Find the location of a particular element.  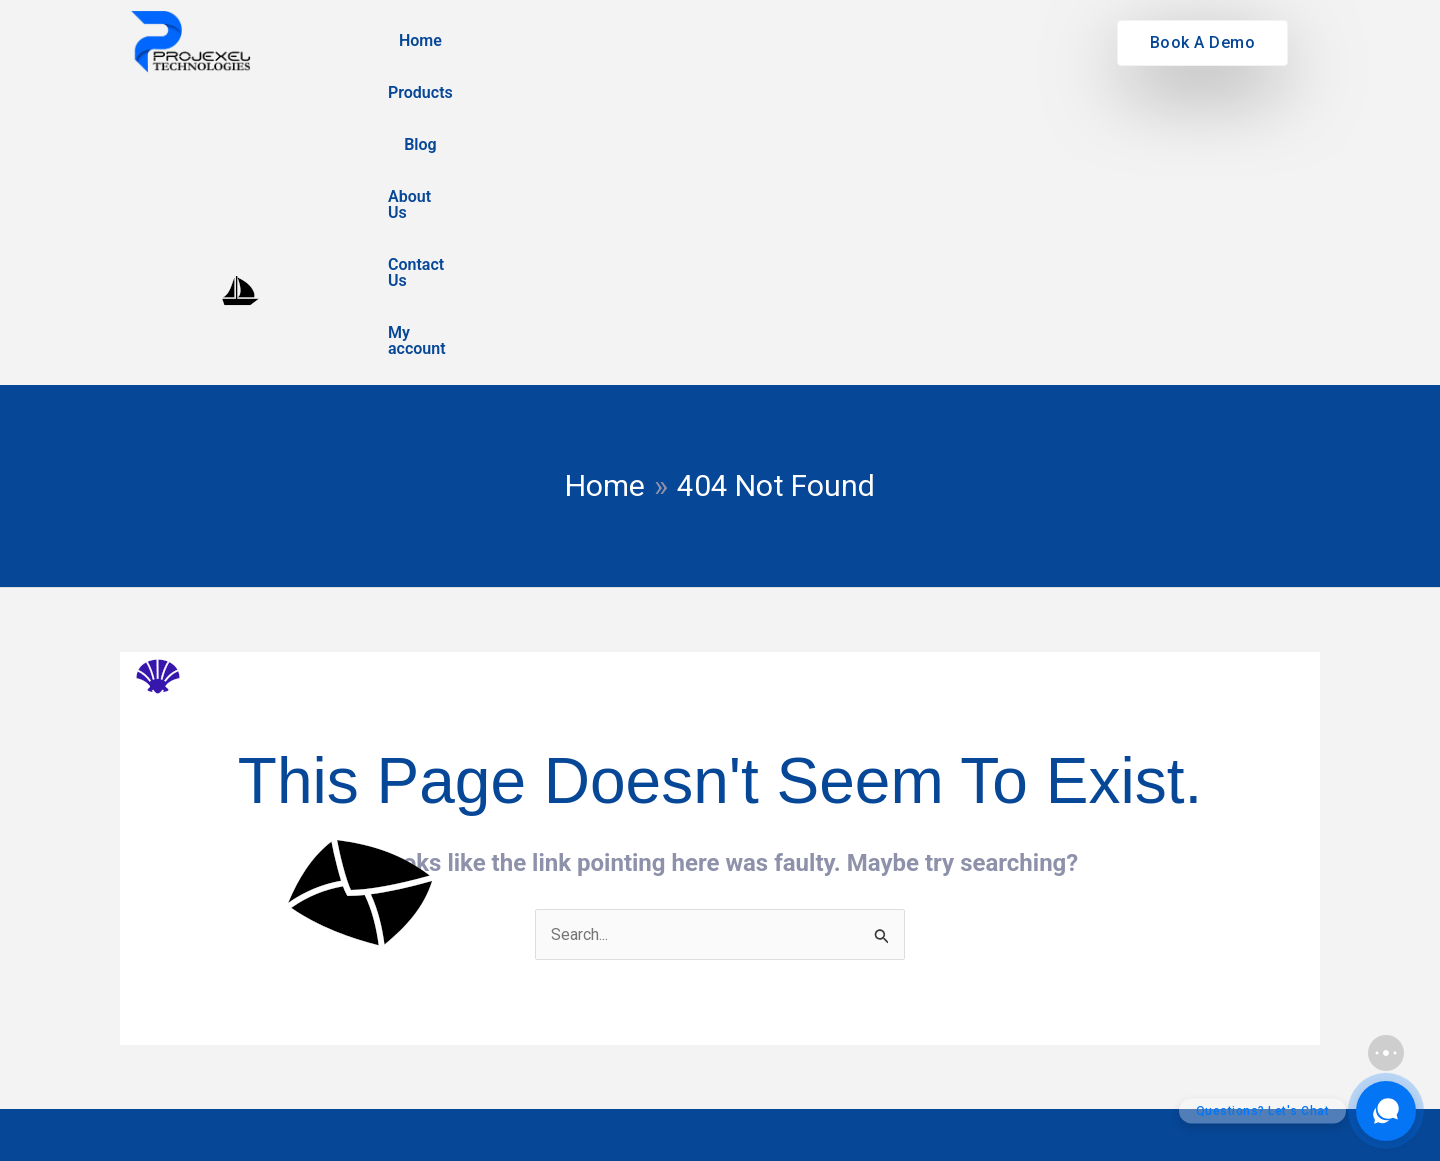

open your inbox or messages is located at coordinates (360, 895).